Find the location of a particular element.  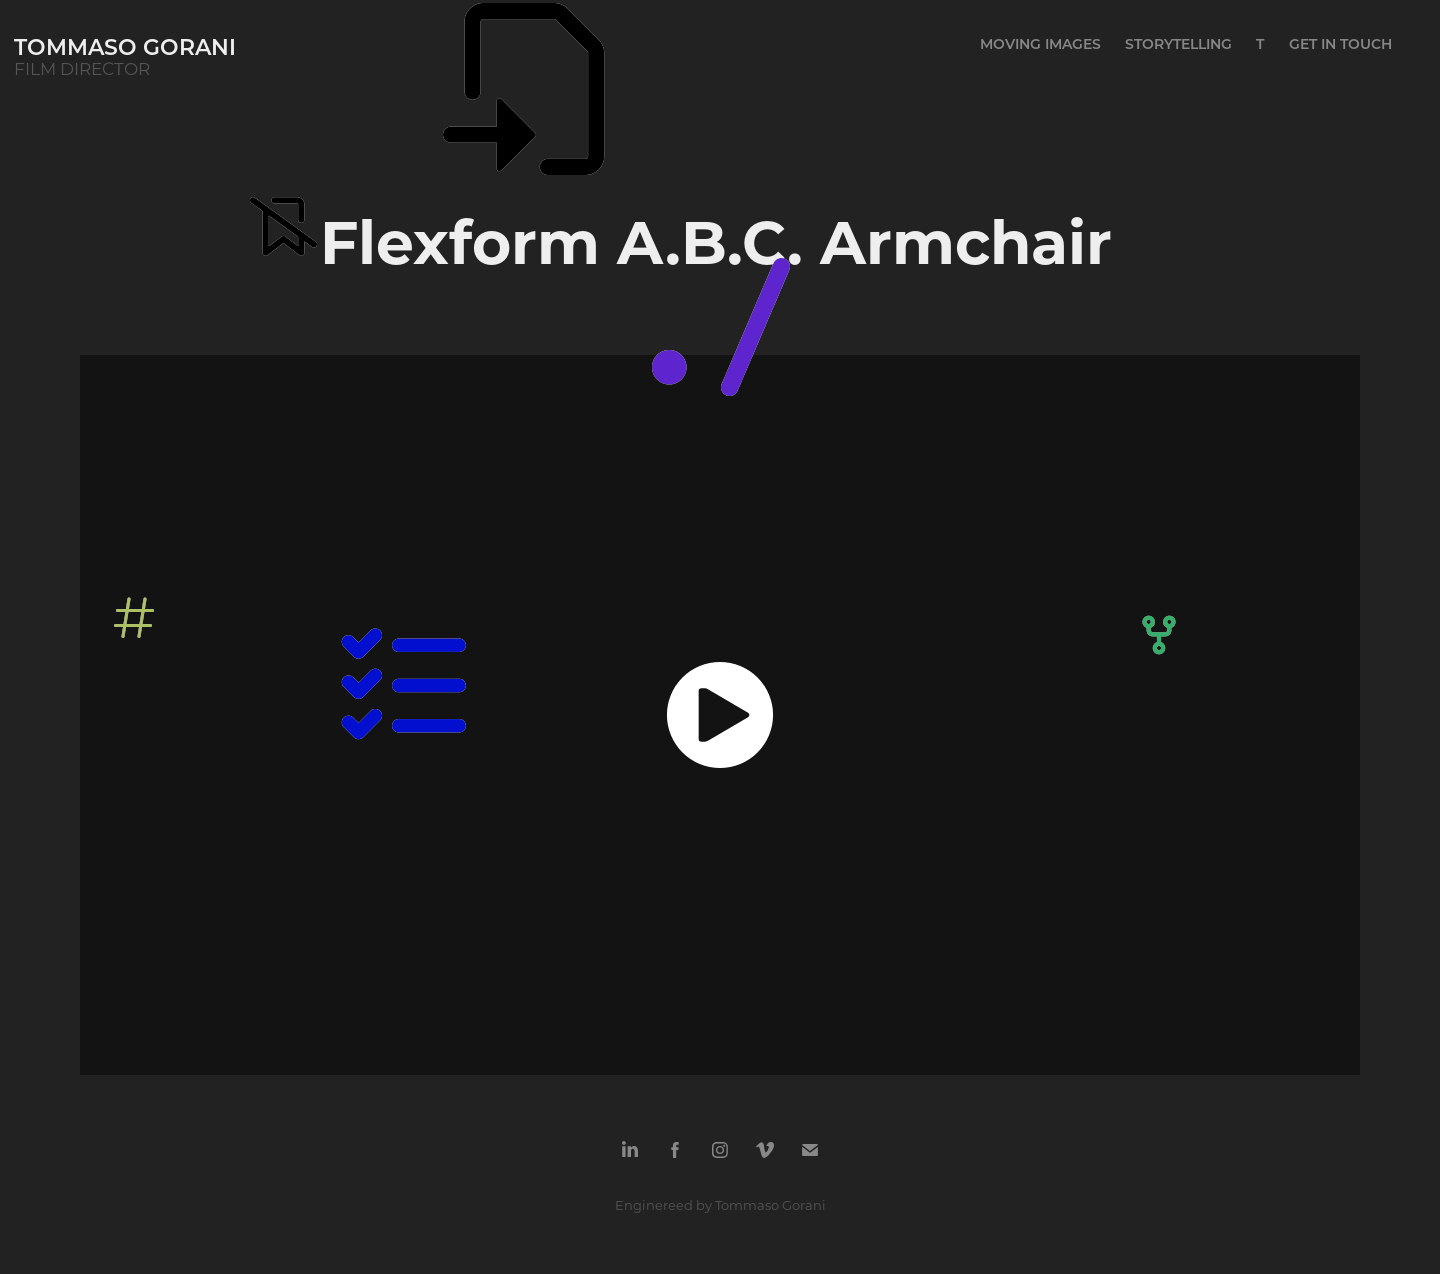

remove bookmark from saved items is located at coordinates (283, 226).